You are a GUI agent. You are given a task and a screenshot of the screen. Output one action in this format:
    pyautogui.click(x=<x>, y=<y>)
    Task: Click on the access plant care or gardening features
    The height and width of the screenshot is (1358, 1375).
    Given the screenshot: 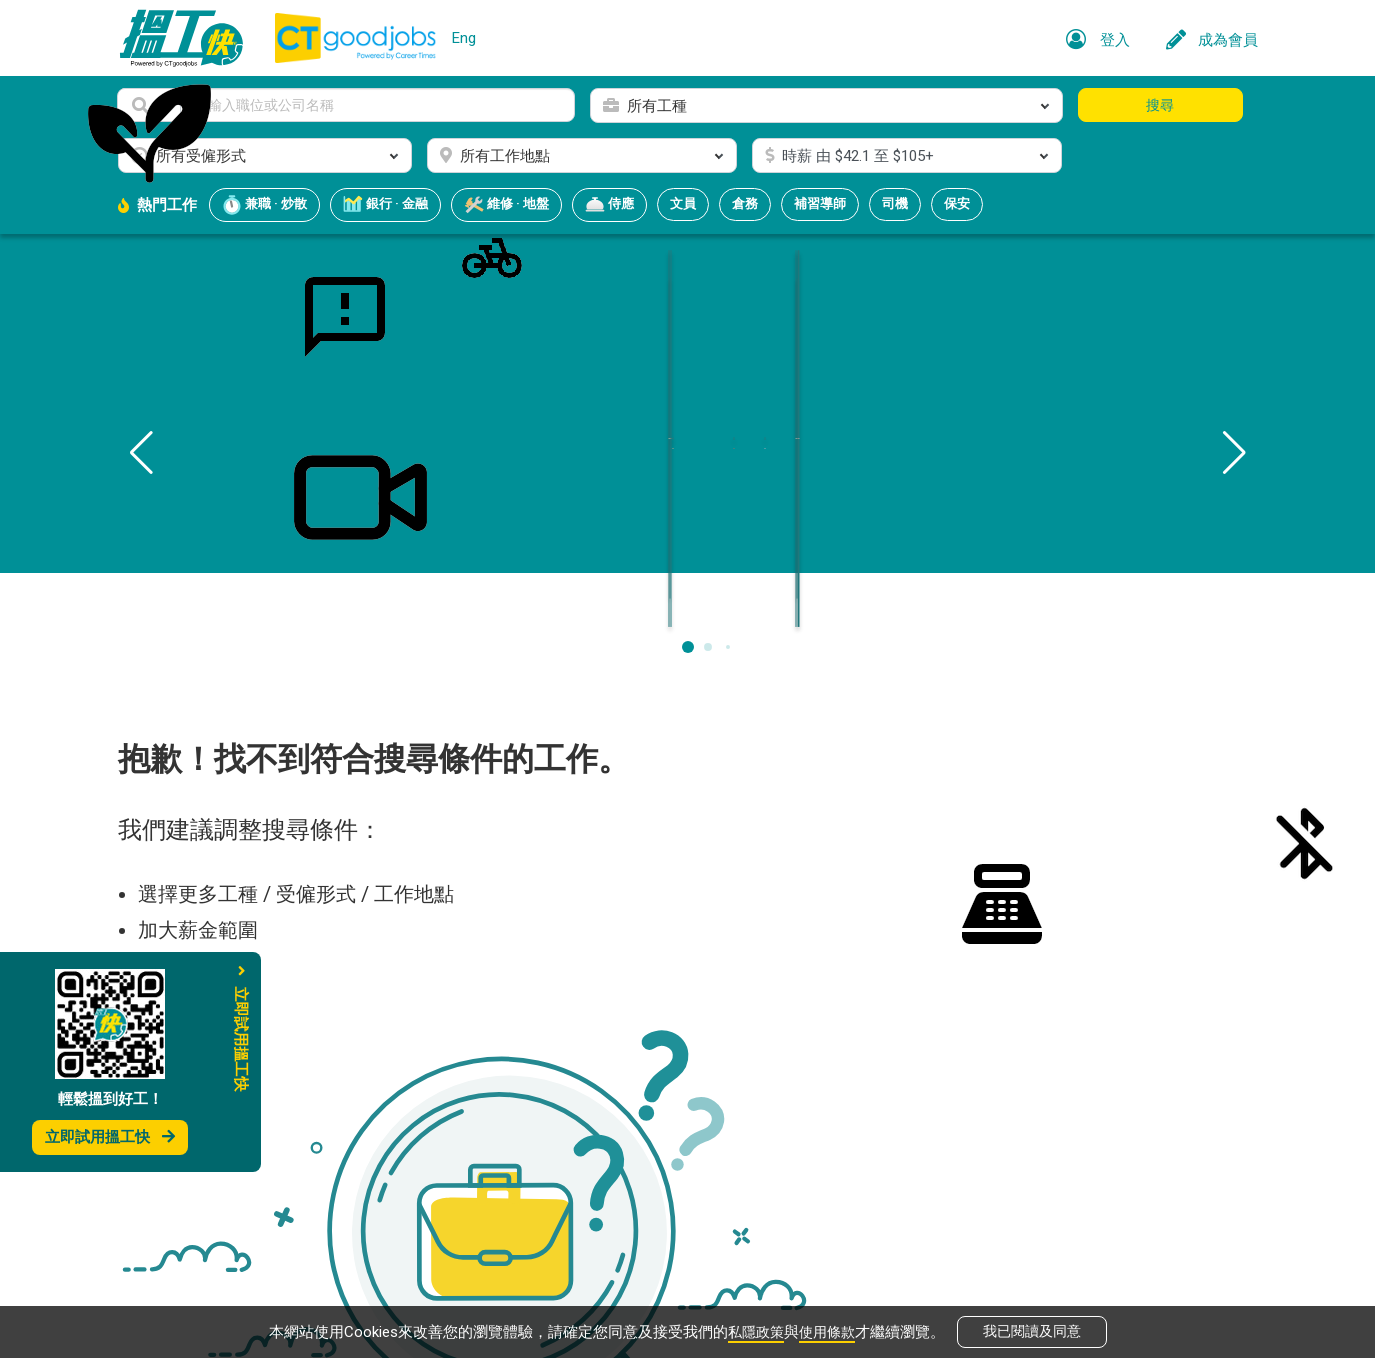 What is the action you would take?
    pyautogui.click(x=149, y=129)
    